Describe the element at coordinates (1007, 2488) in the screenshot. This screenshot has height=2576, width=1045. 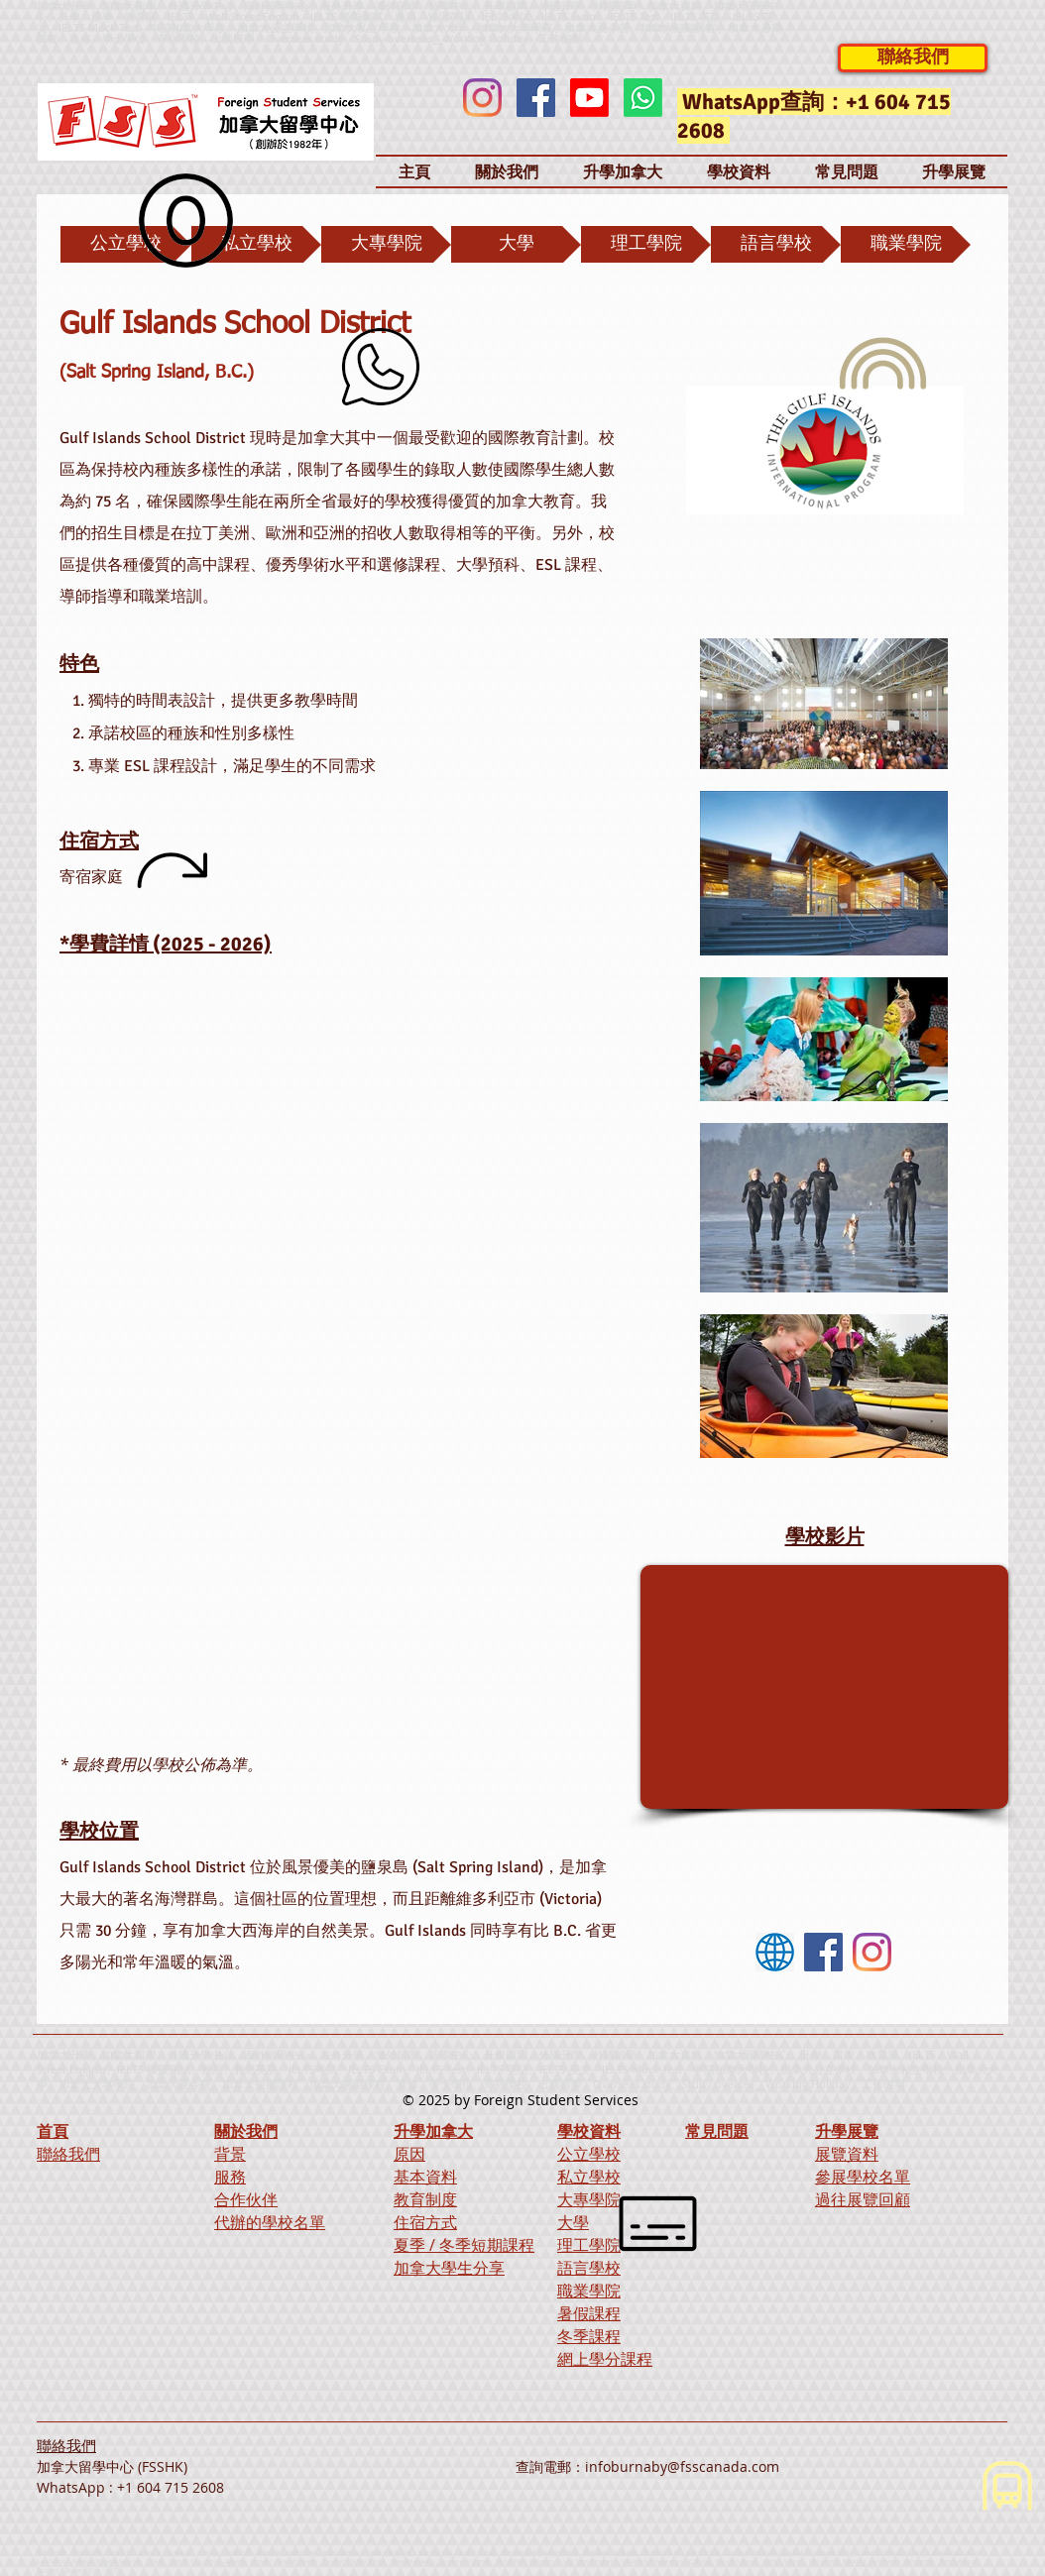
I see `access subway or metro transit information` at that location.